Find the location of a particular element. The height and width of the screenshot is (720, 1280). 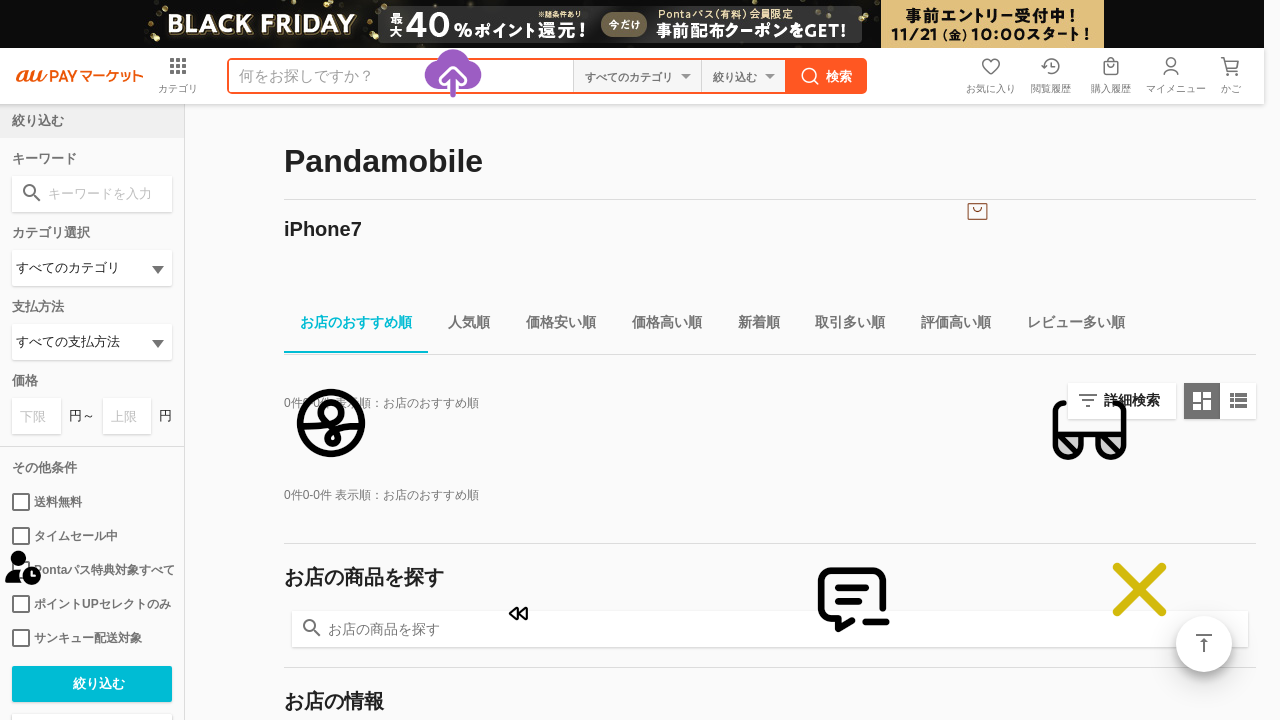

toggle summer or vacation mode is located at coordinates (1089, 431).